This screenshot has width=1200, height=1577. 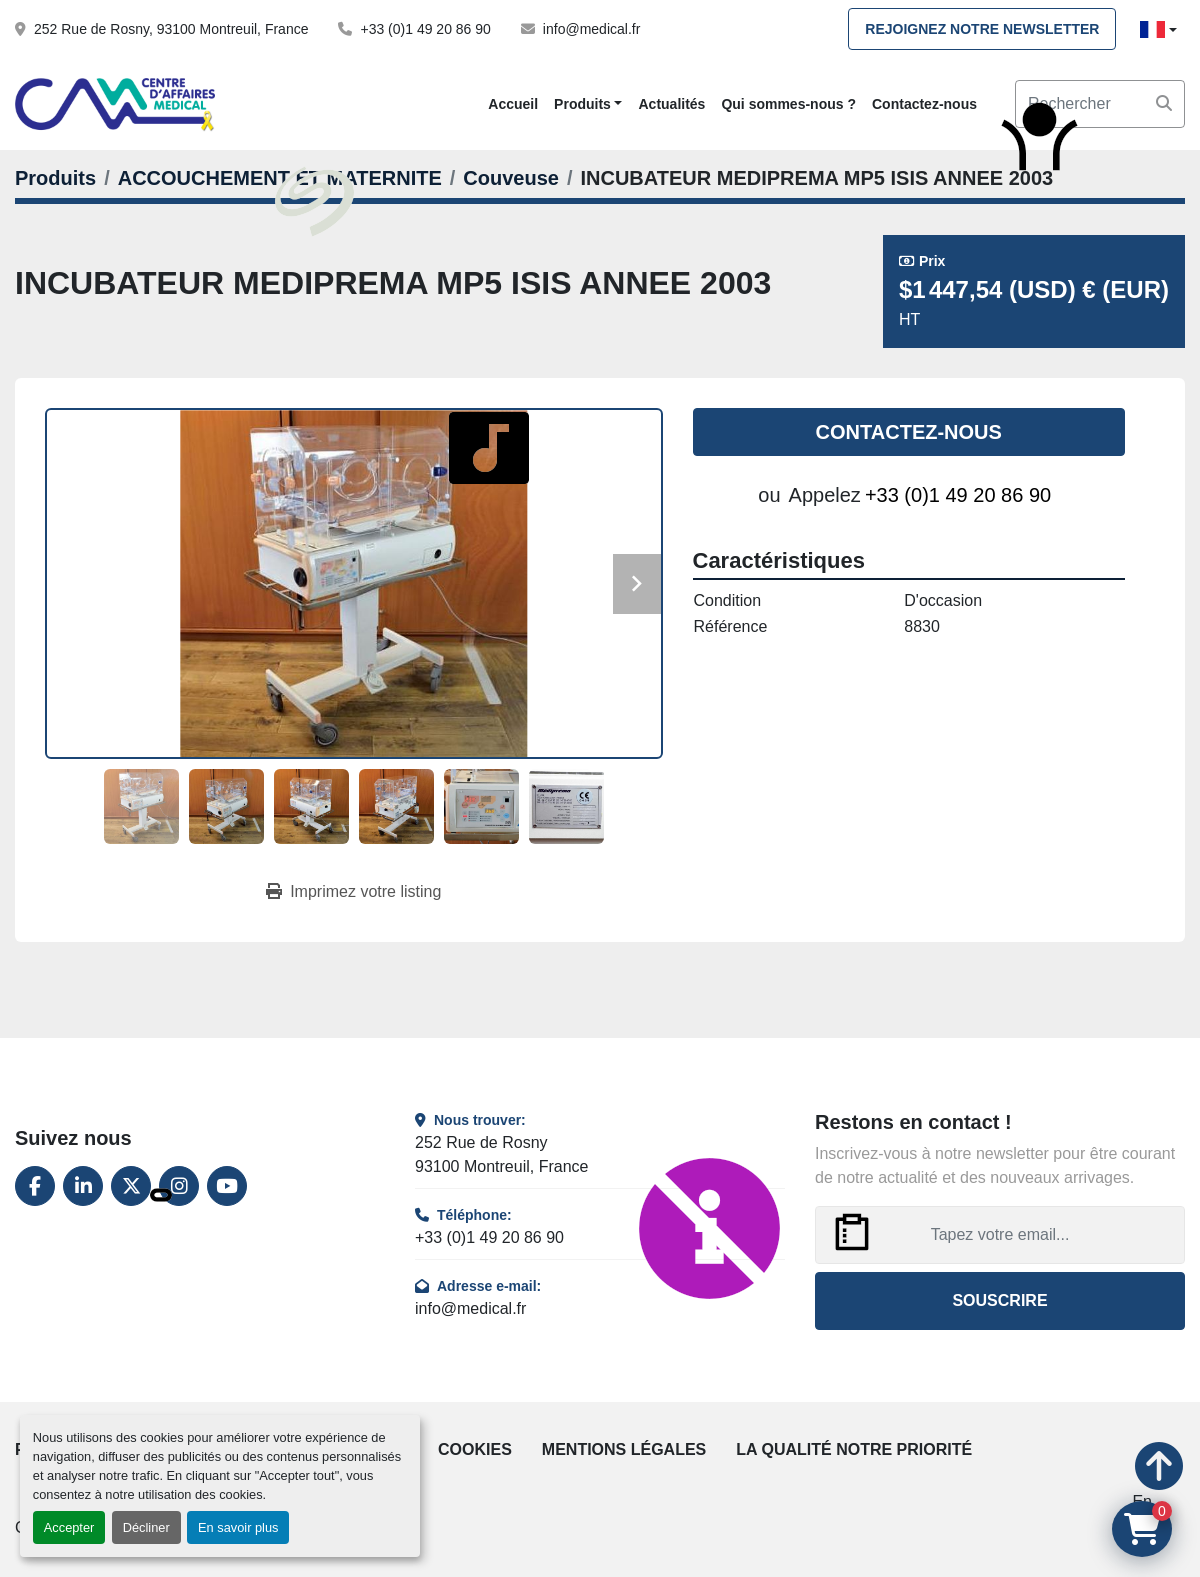 What do you see at coordinates (852, 1232) in the screenshot?
I see `access survey or feedback form` at bounding box center [852, 1232].